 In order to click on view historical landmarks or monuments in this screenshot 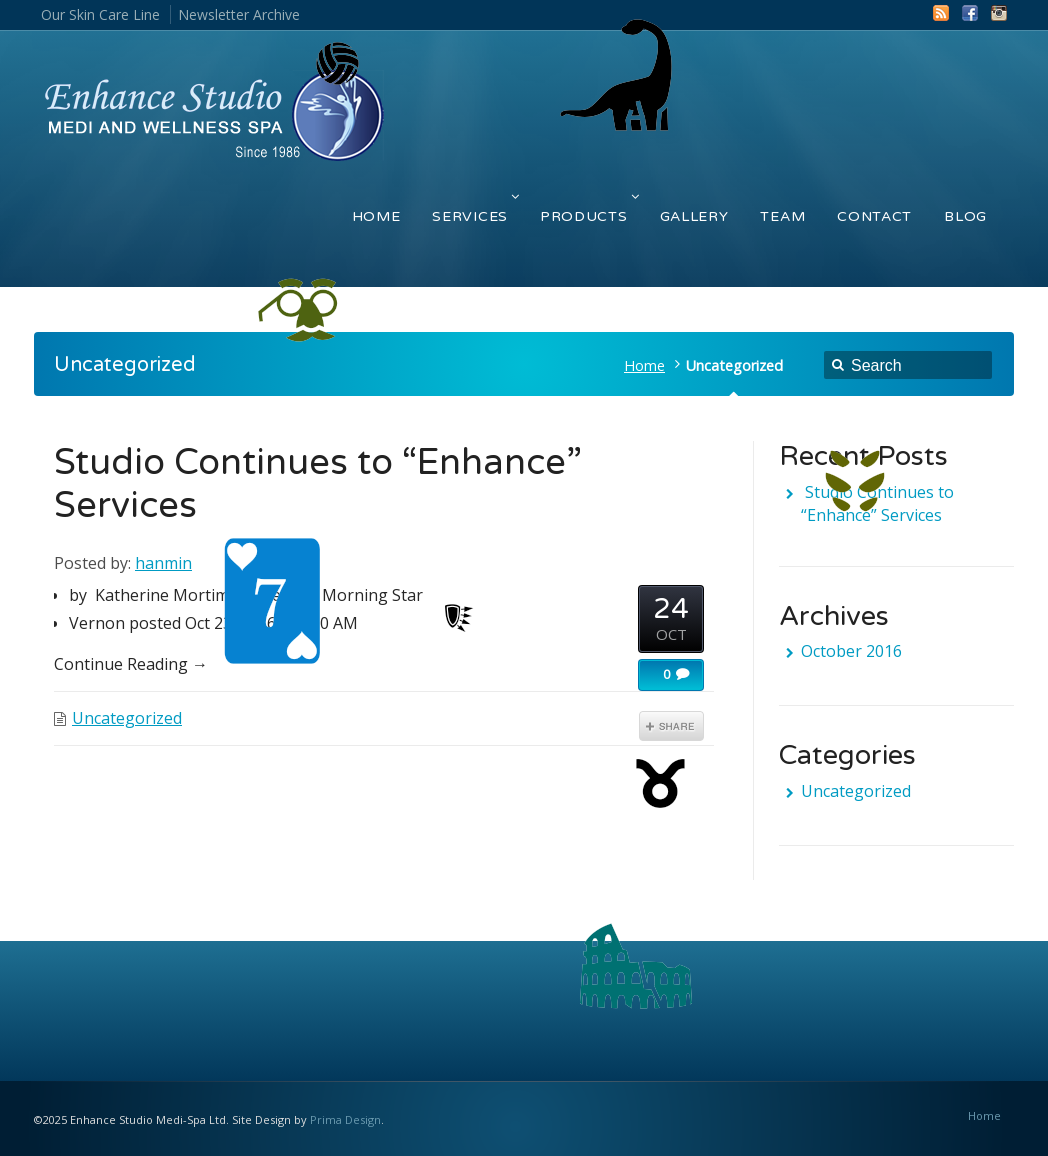, I will do `click(636, 966)`.